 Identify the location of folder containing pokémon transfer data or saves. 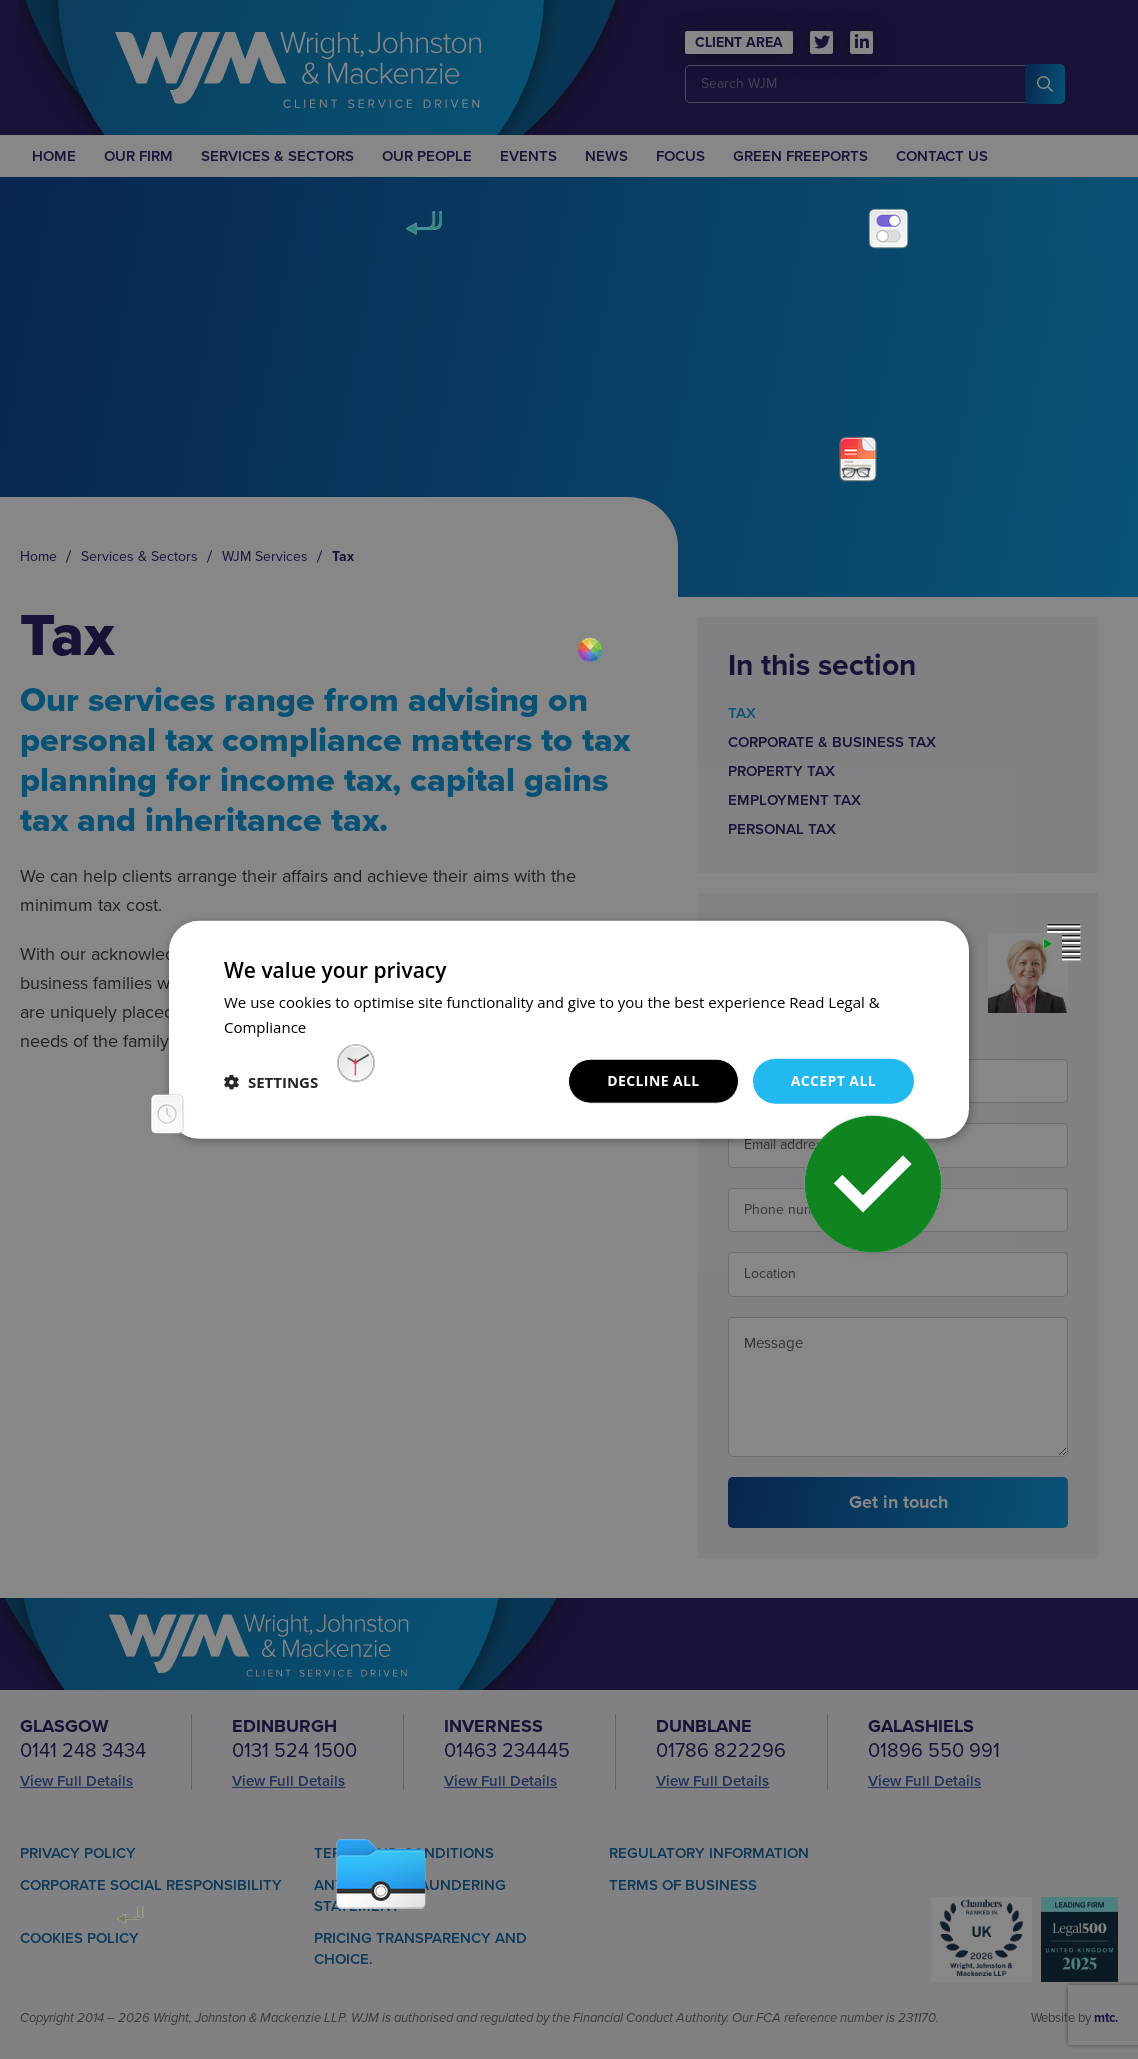
(380, 1876).